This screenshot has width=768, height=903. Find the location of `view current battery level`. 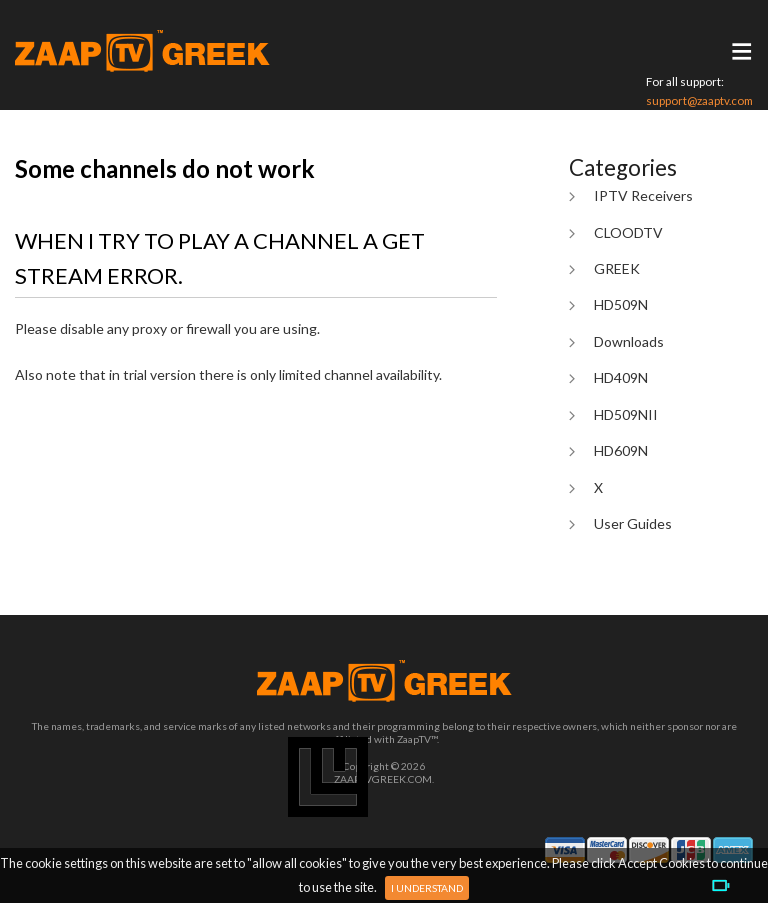

view current battery level is located at coordinates (720, 885).